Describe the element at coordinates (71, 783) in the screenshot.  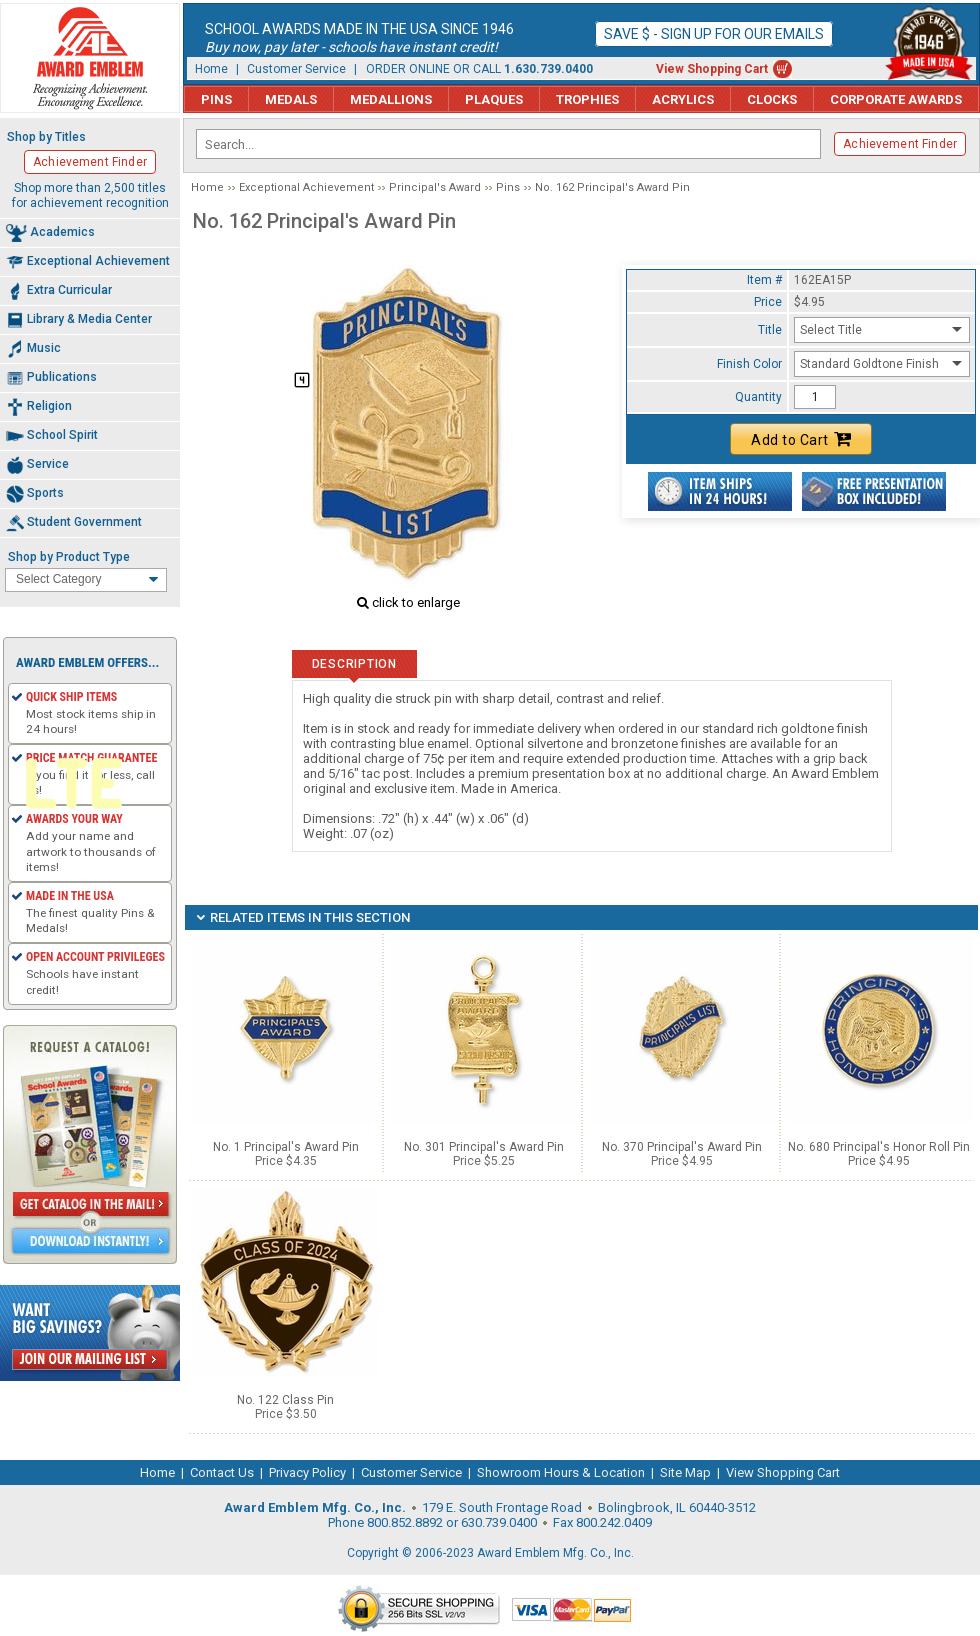
I see `indicates LTE cellular network connection` at that location.